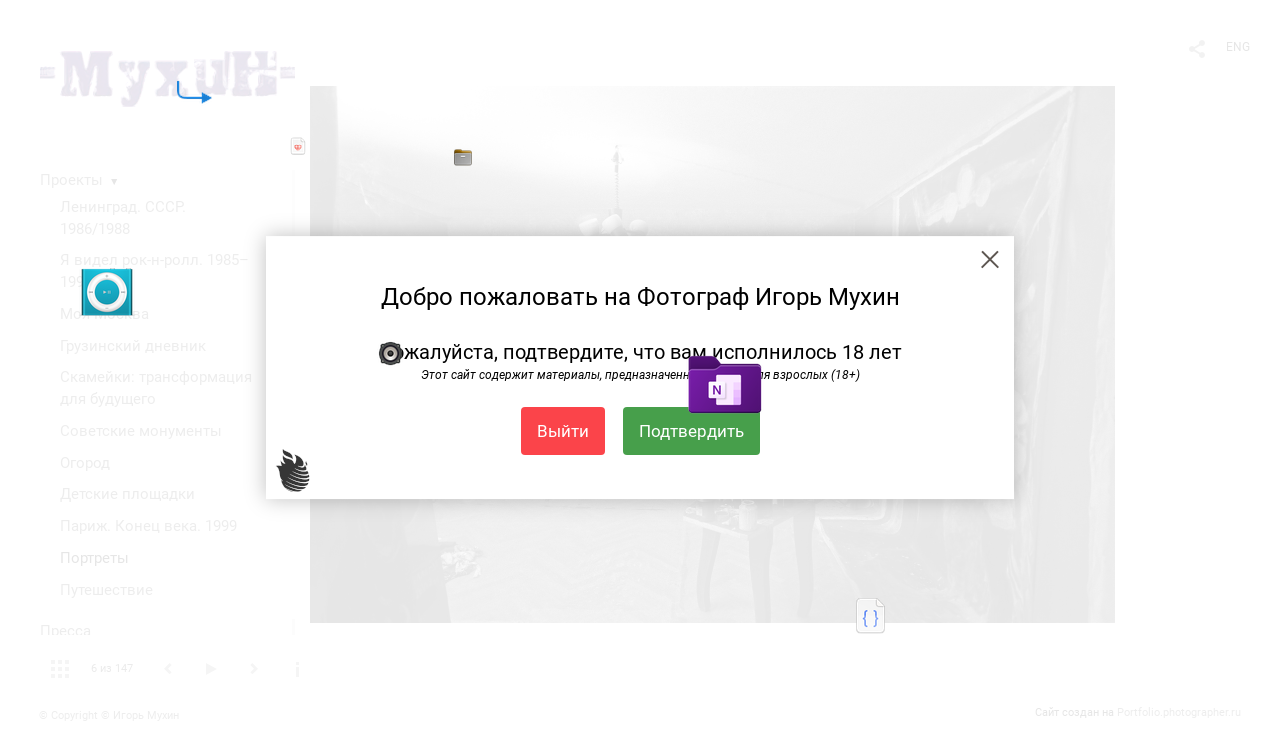  I want to click on adjust speaker or audio output volume, so click(390, 353).